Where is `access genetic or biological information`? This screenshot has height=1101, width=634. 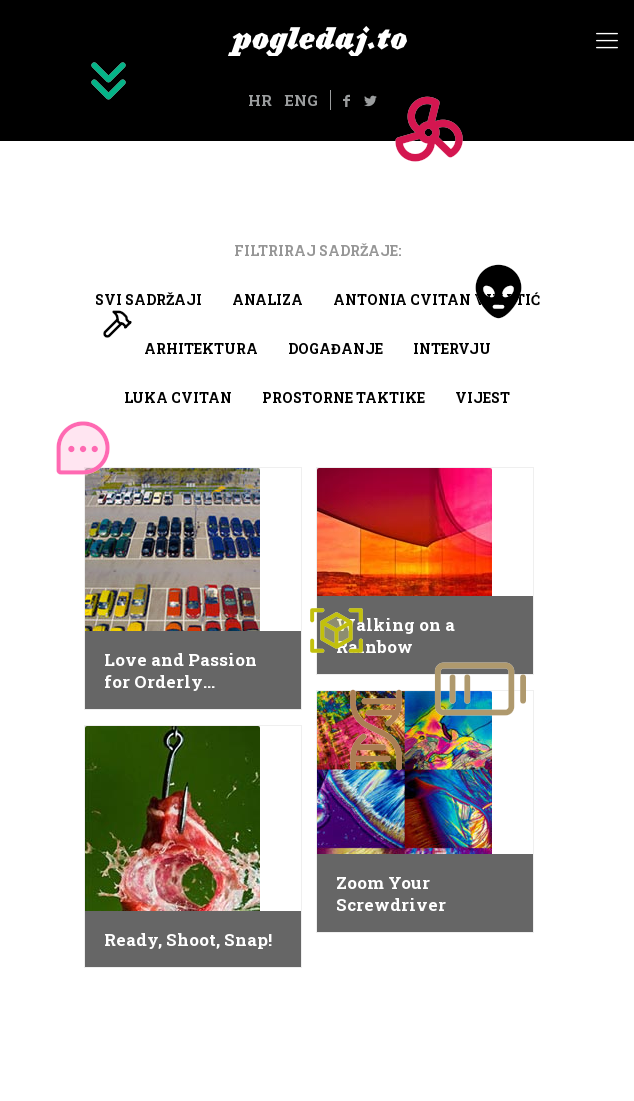 access genetic or biological information is located at coordinates (376, 730).